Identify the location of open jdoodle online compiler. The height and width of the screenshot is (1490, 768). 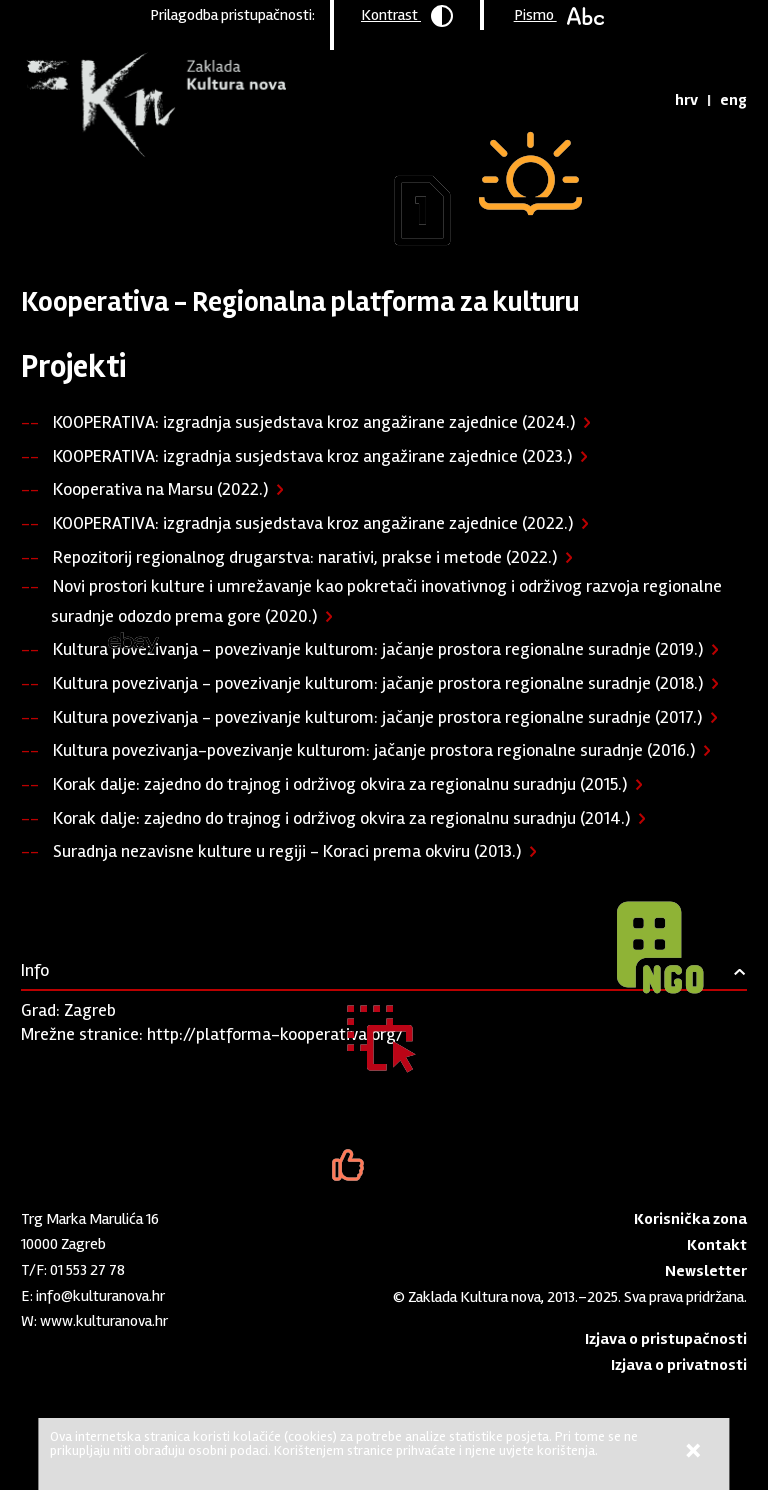
(530, 173).